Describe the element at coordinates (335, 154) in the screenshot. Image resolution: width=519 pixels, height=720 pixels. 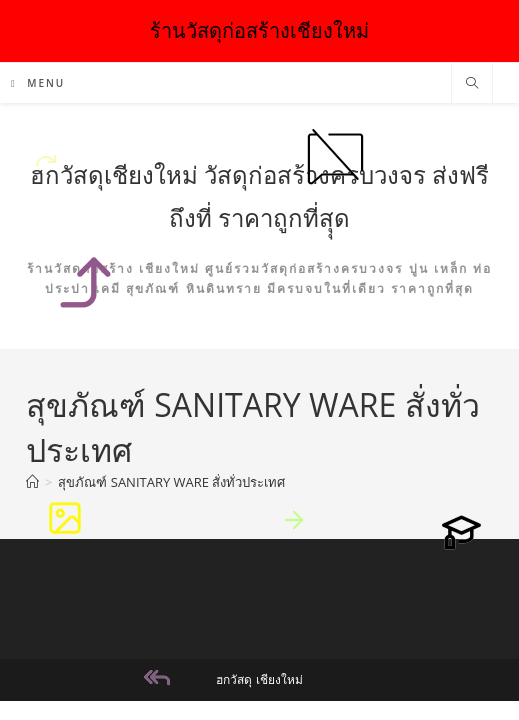
I see `mute or disable chat notifications` at that location.